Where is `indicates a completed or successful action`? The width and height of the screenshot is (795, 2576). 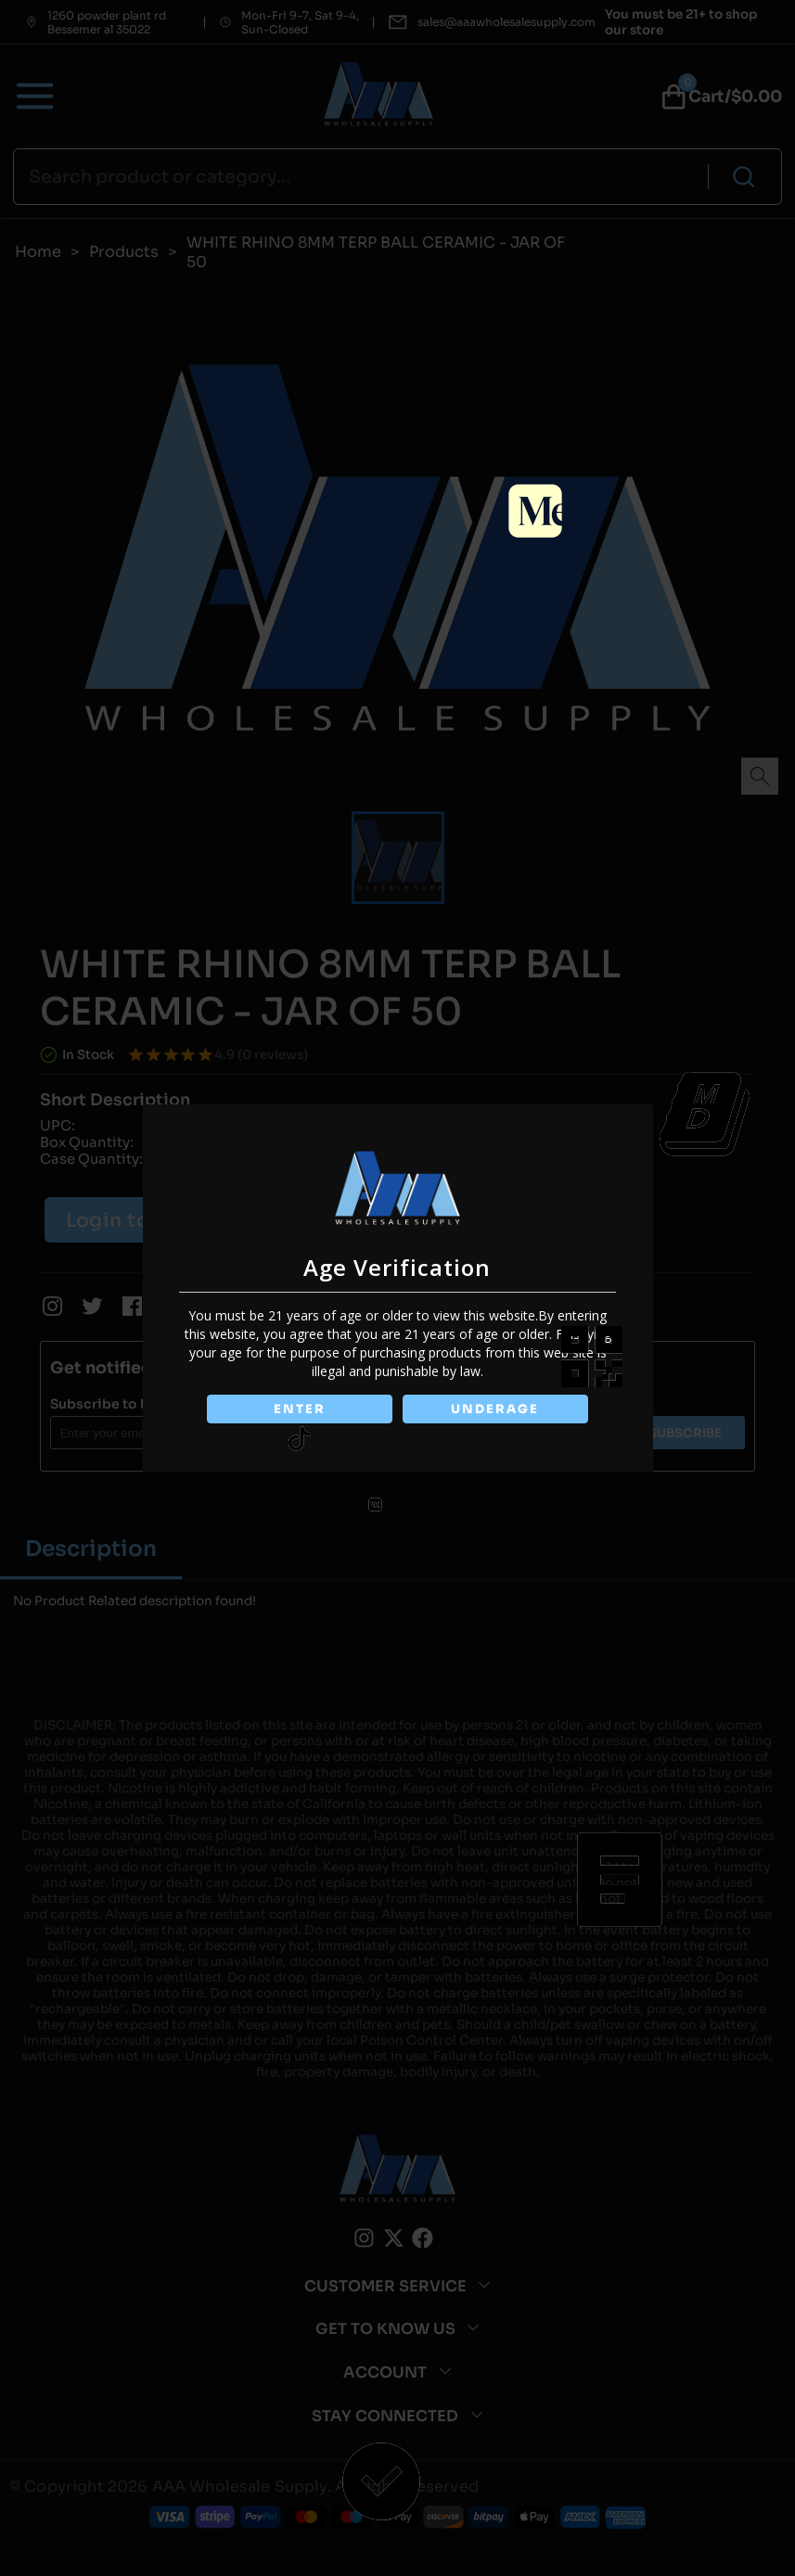 indicates a completed or successful action is located at coordinates (381, 2481).